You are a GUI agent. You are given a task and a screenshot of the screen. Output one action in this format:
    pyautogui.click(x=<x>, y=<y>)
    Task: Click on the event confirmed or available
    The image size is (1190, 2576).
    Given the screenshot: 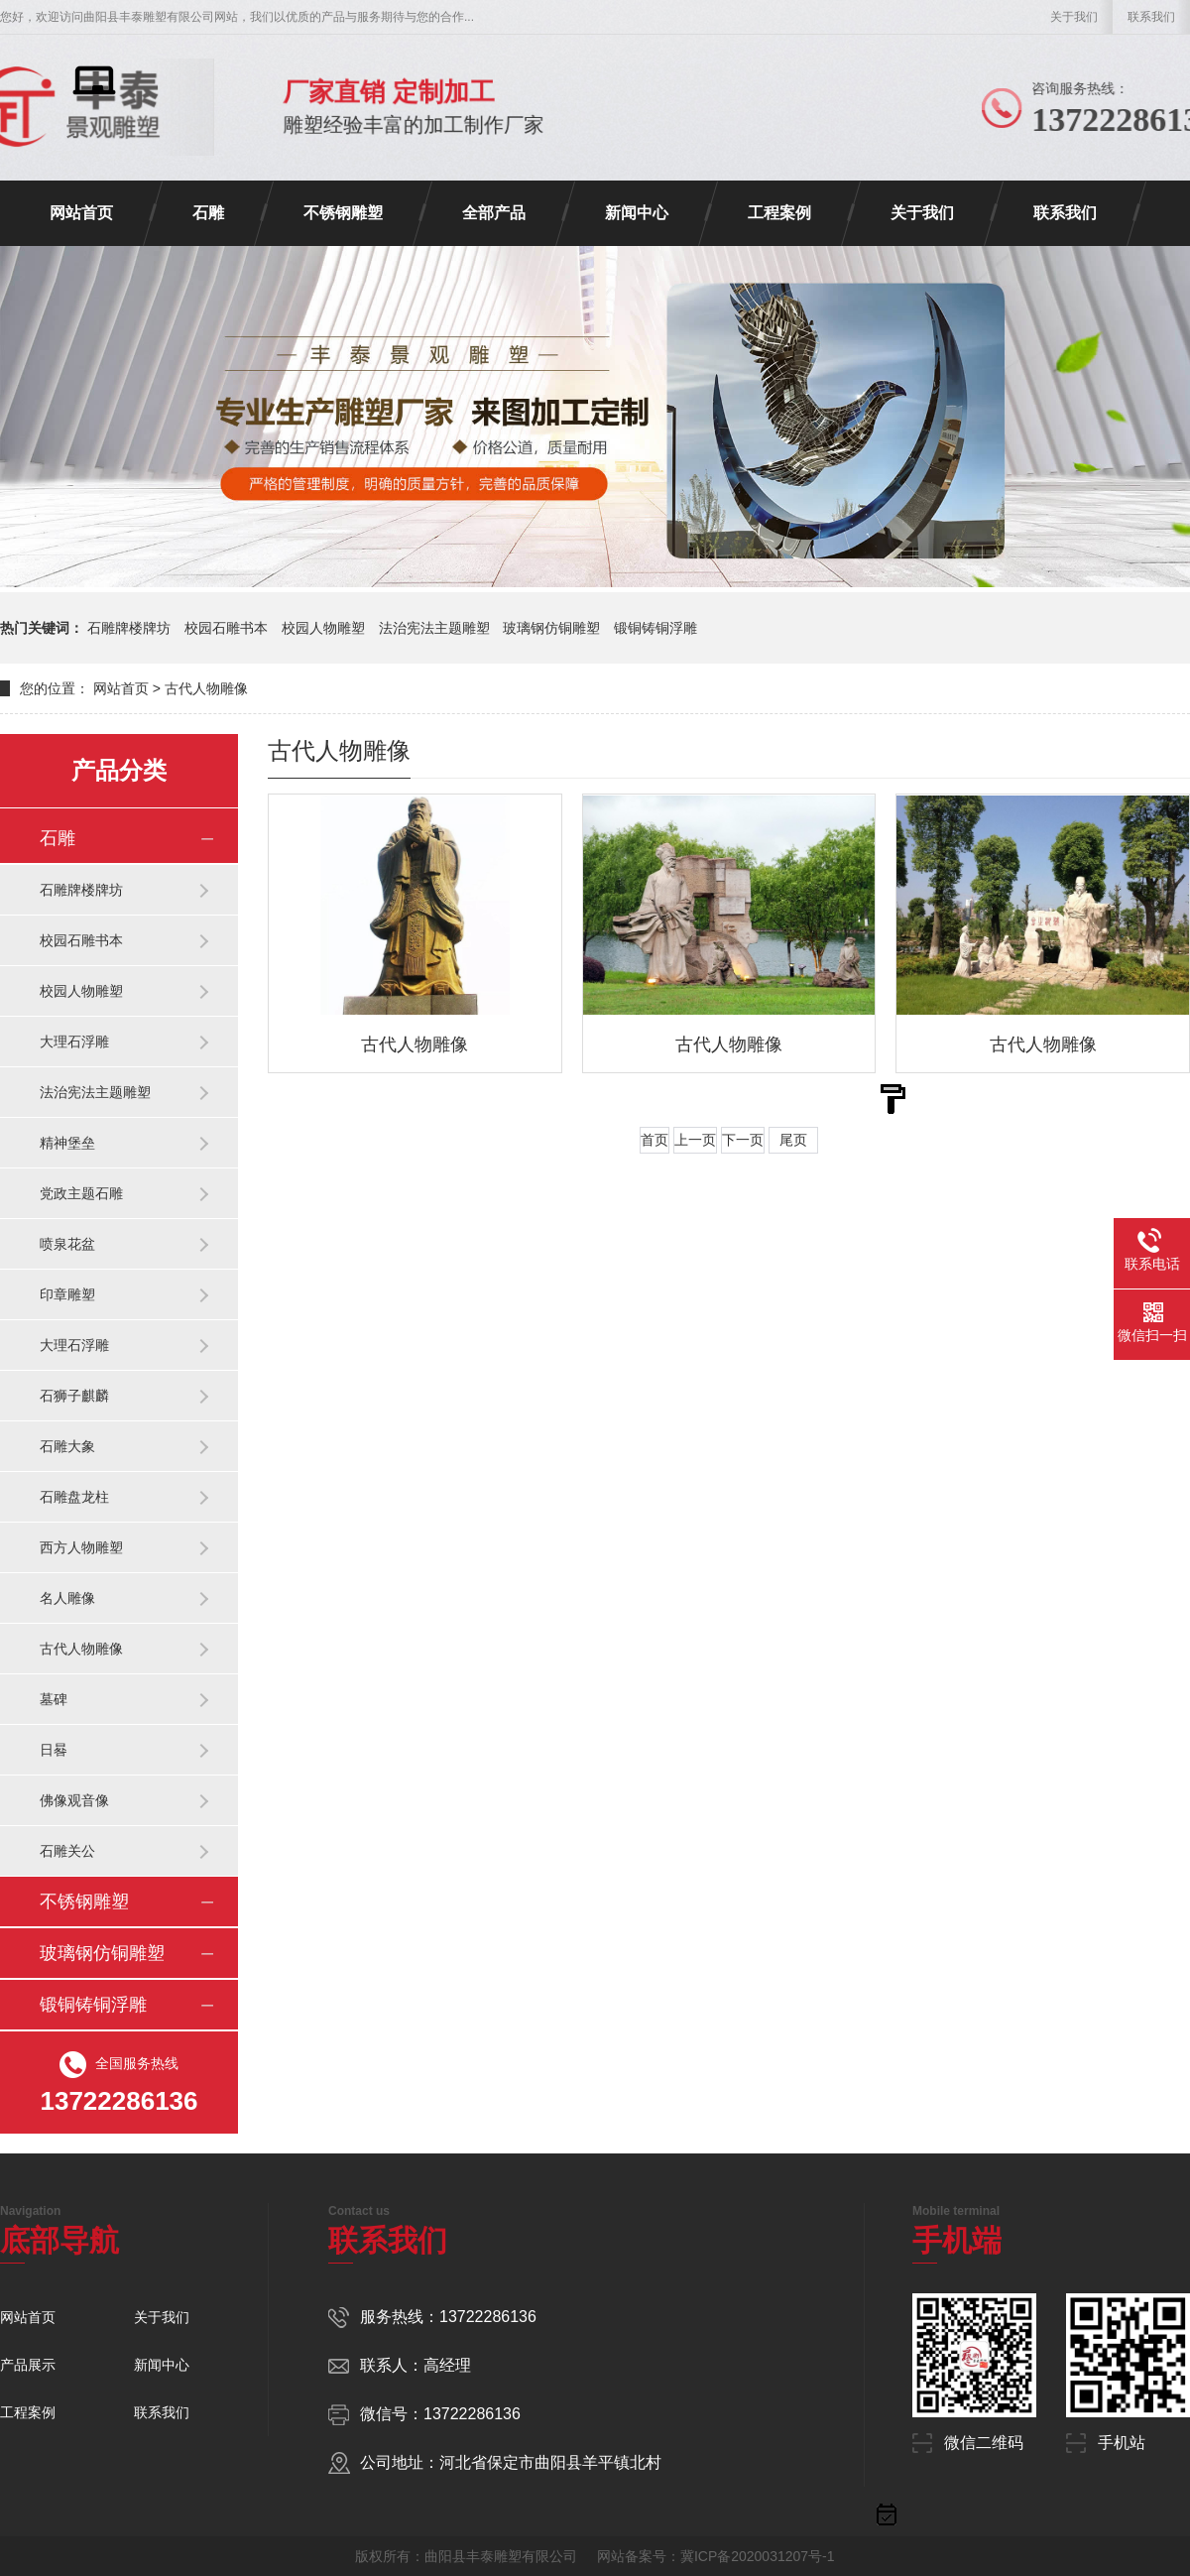 What is the action you would take?
    pyautogui.click(x=887, y=2515)
    